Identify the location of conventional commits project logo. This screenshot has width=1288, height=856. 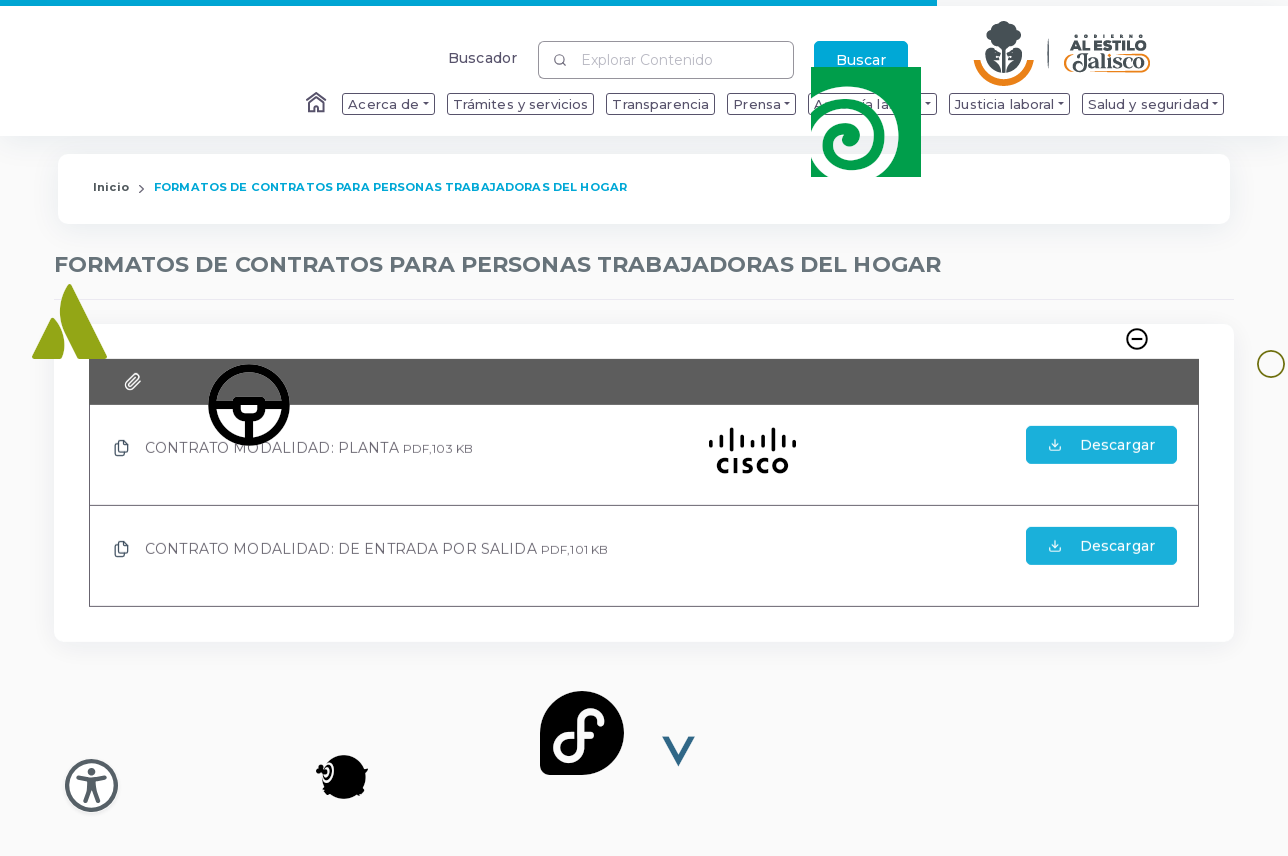
(1271, 364).